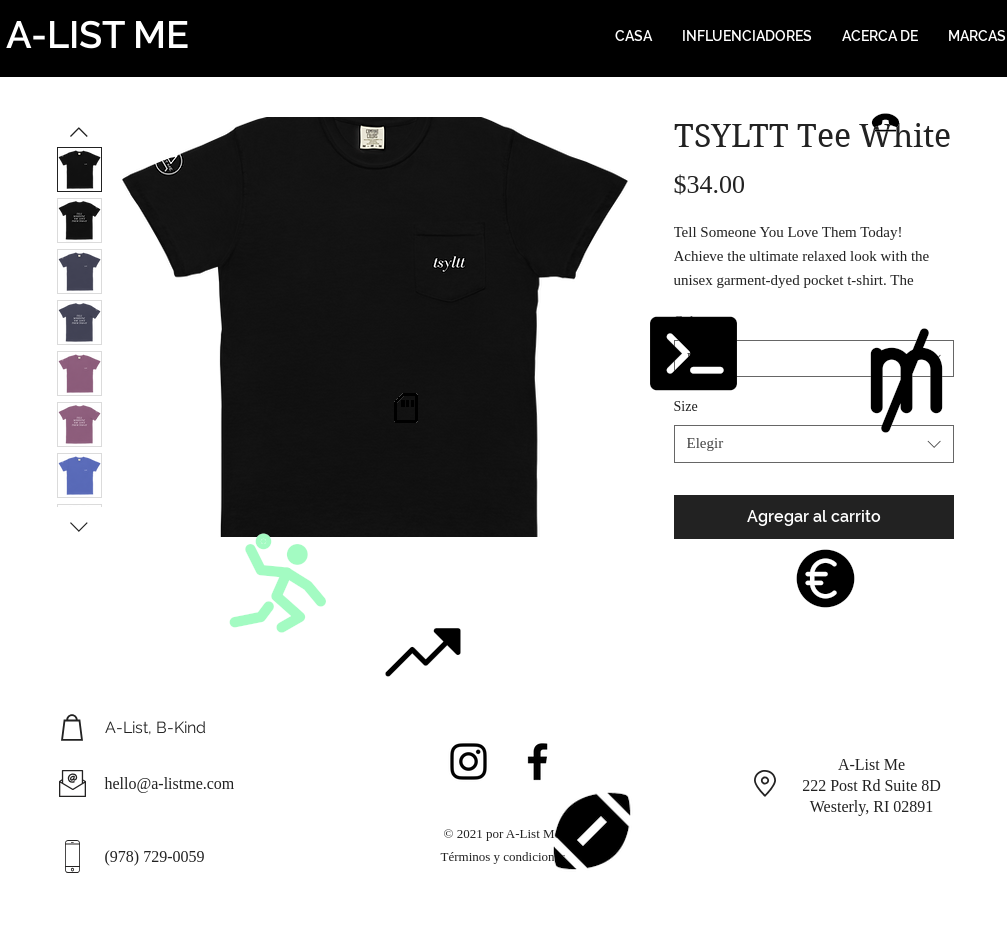 The height and width of the screenshot is (938, 1007). I want to click on view trending or popular content, so click(423, 655).